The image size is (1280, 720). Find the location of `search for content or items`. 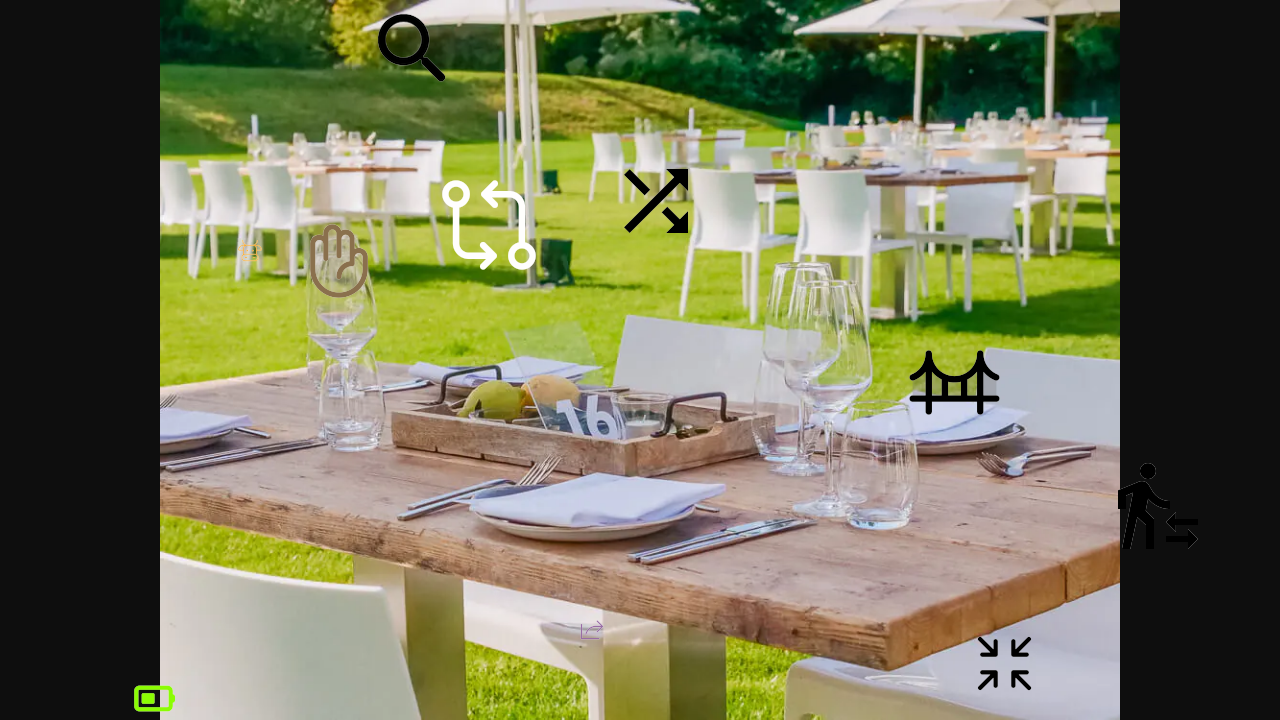

search for content or items is located at coordinates (413, 49).